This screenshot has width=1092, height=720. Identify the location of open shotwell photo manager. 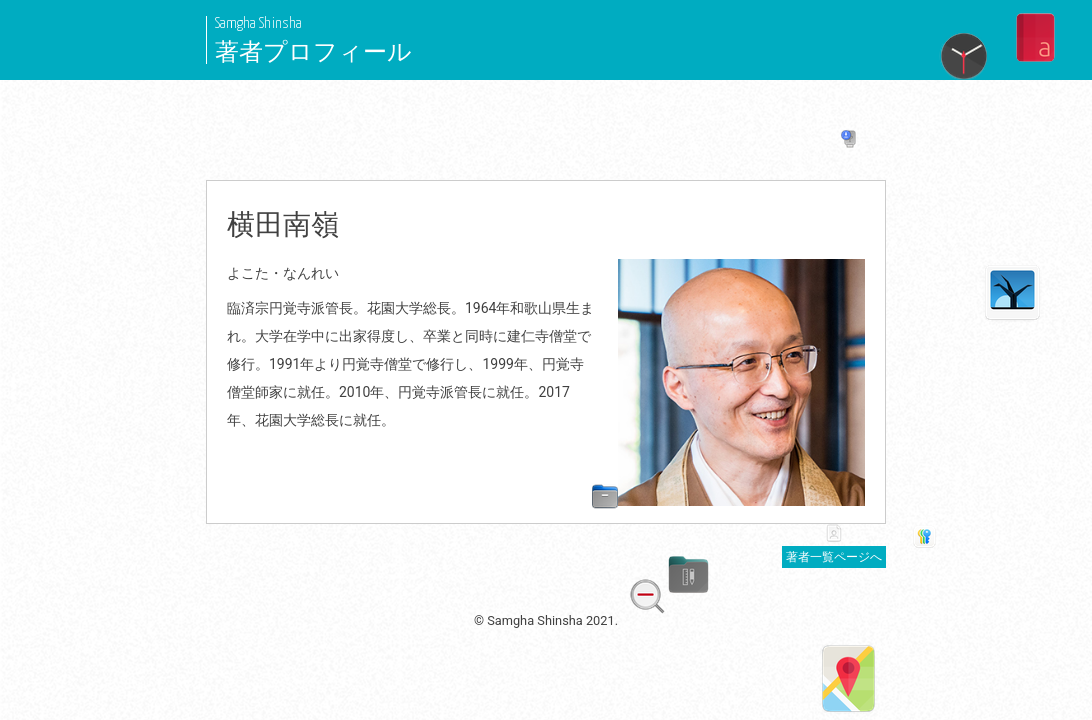
(1012, 292).